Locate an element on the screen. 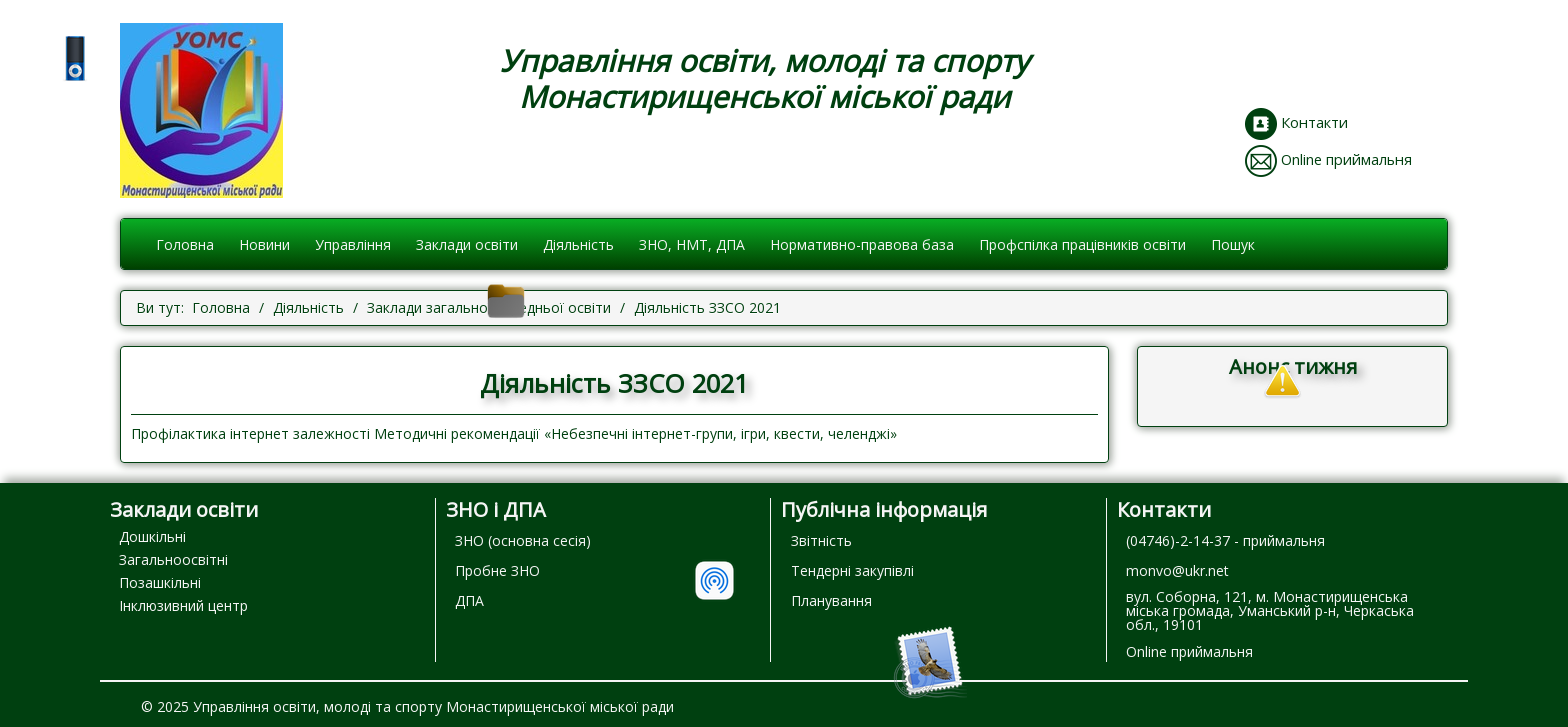 The image size is (1568, 727). iPod nano device connected is located at coordinates (75, 59).